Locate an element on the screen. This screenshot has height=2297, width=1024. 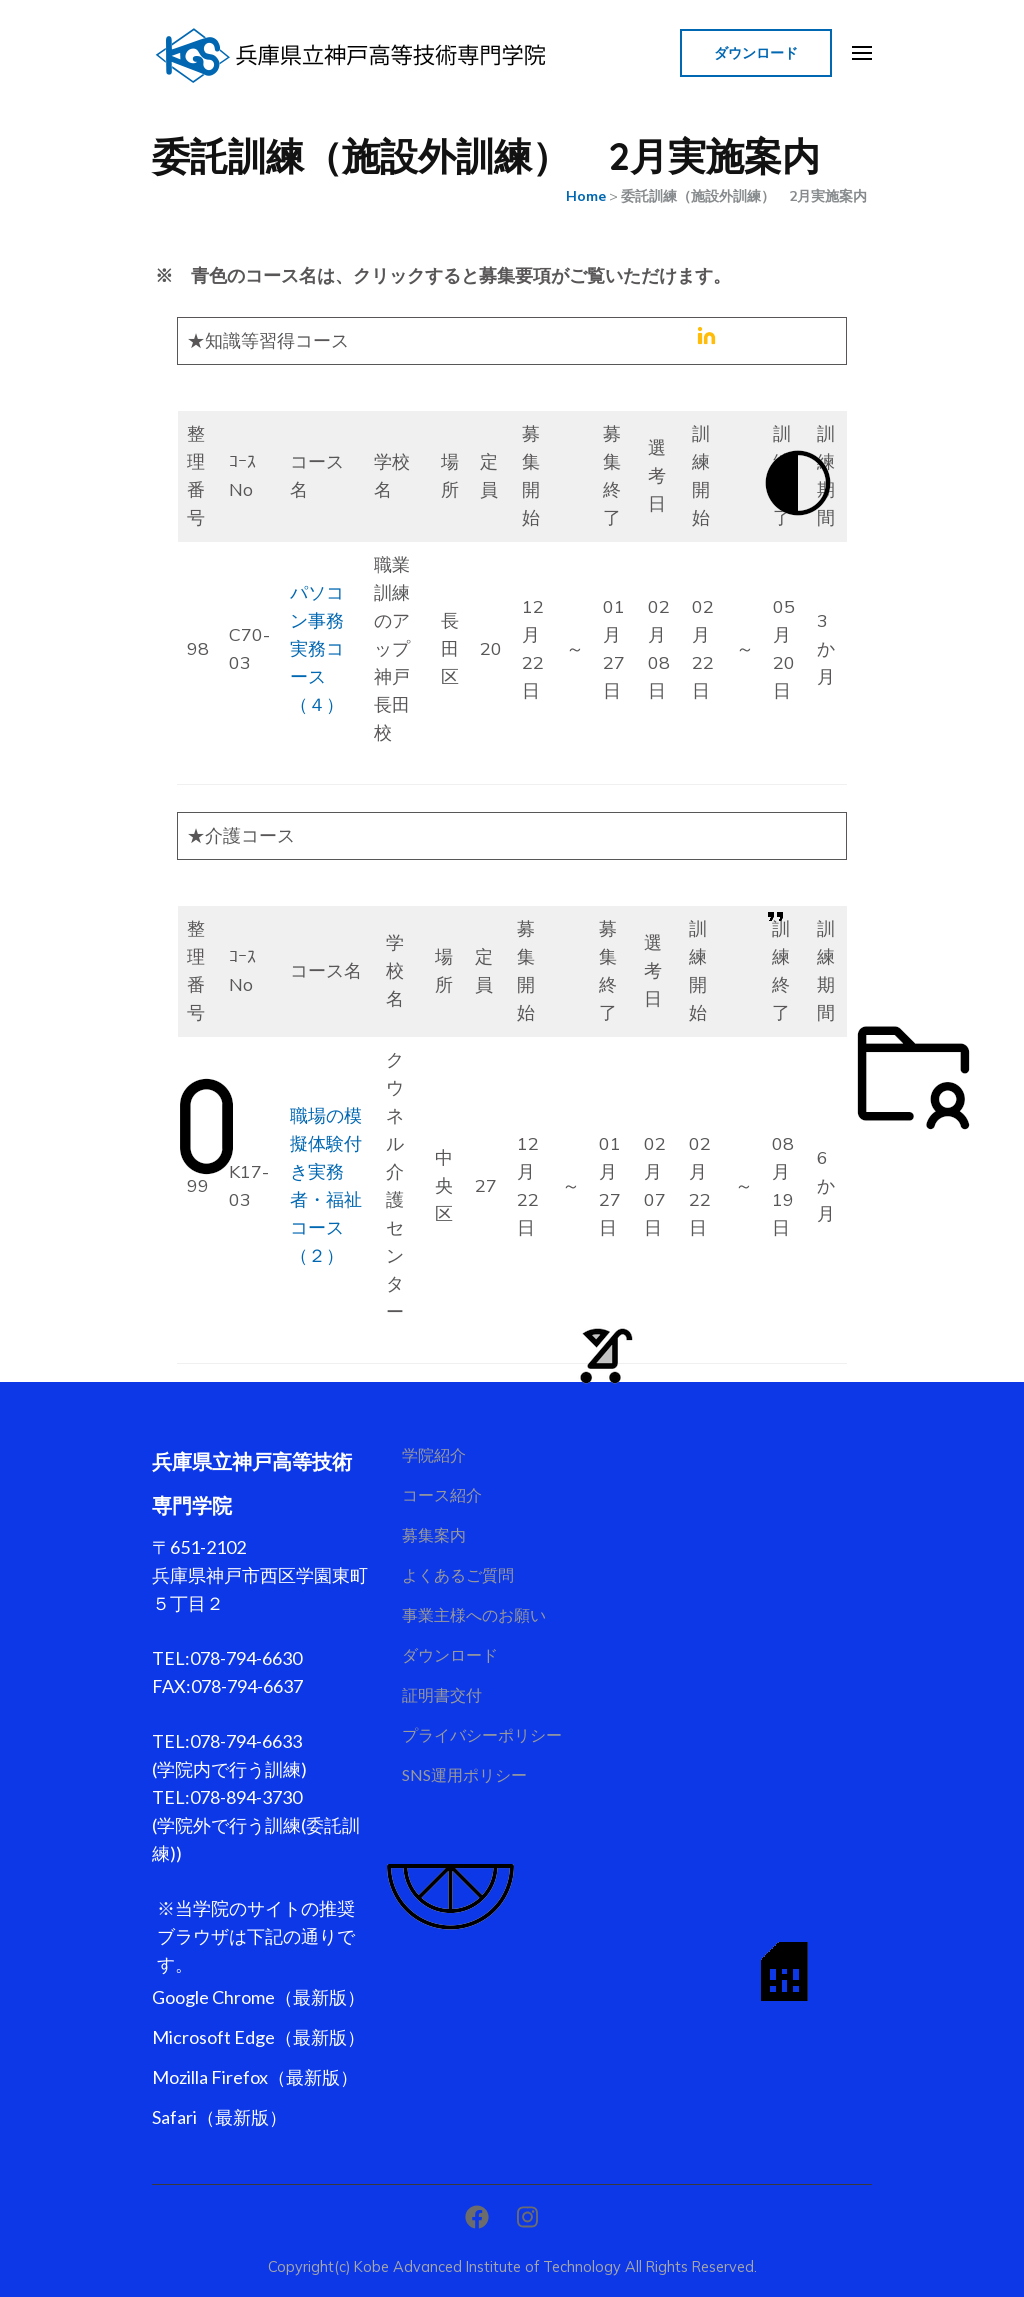
connect with LinkedIn profile is located at coordinates (706, 335).